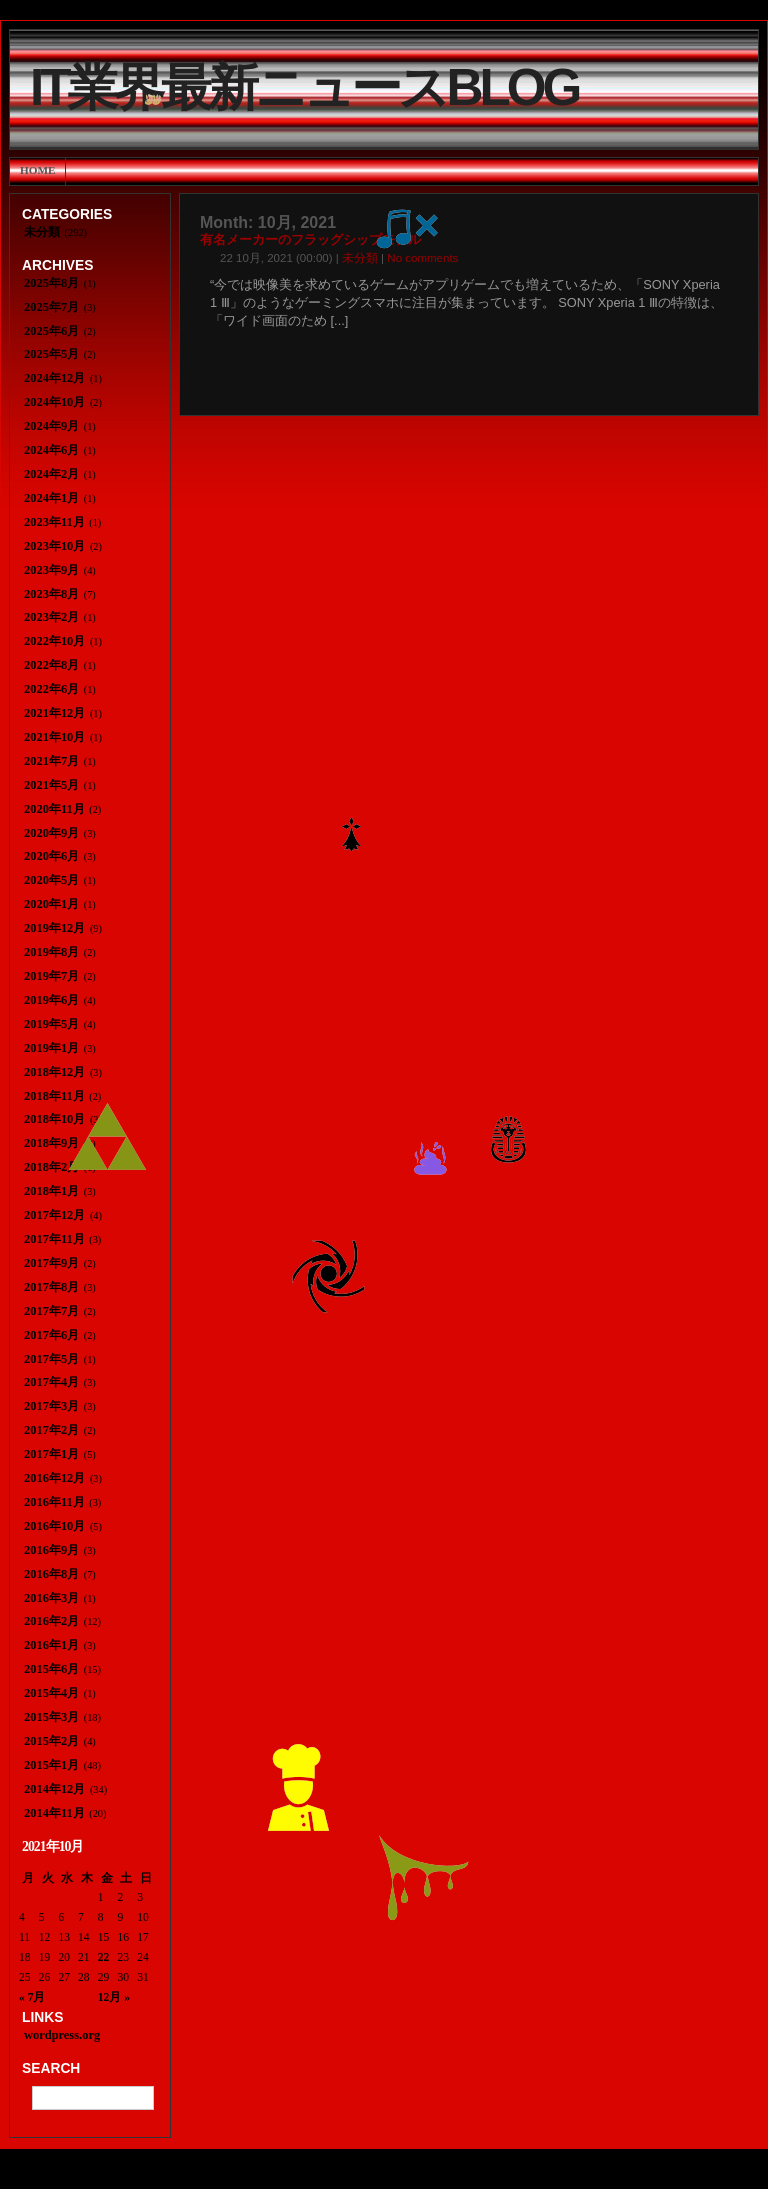 The width and height of the screenshot is (768, 2189). Describe the element at coordinates (408, 225) in the screenshot. I see `mute music or audio` at that location.